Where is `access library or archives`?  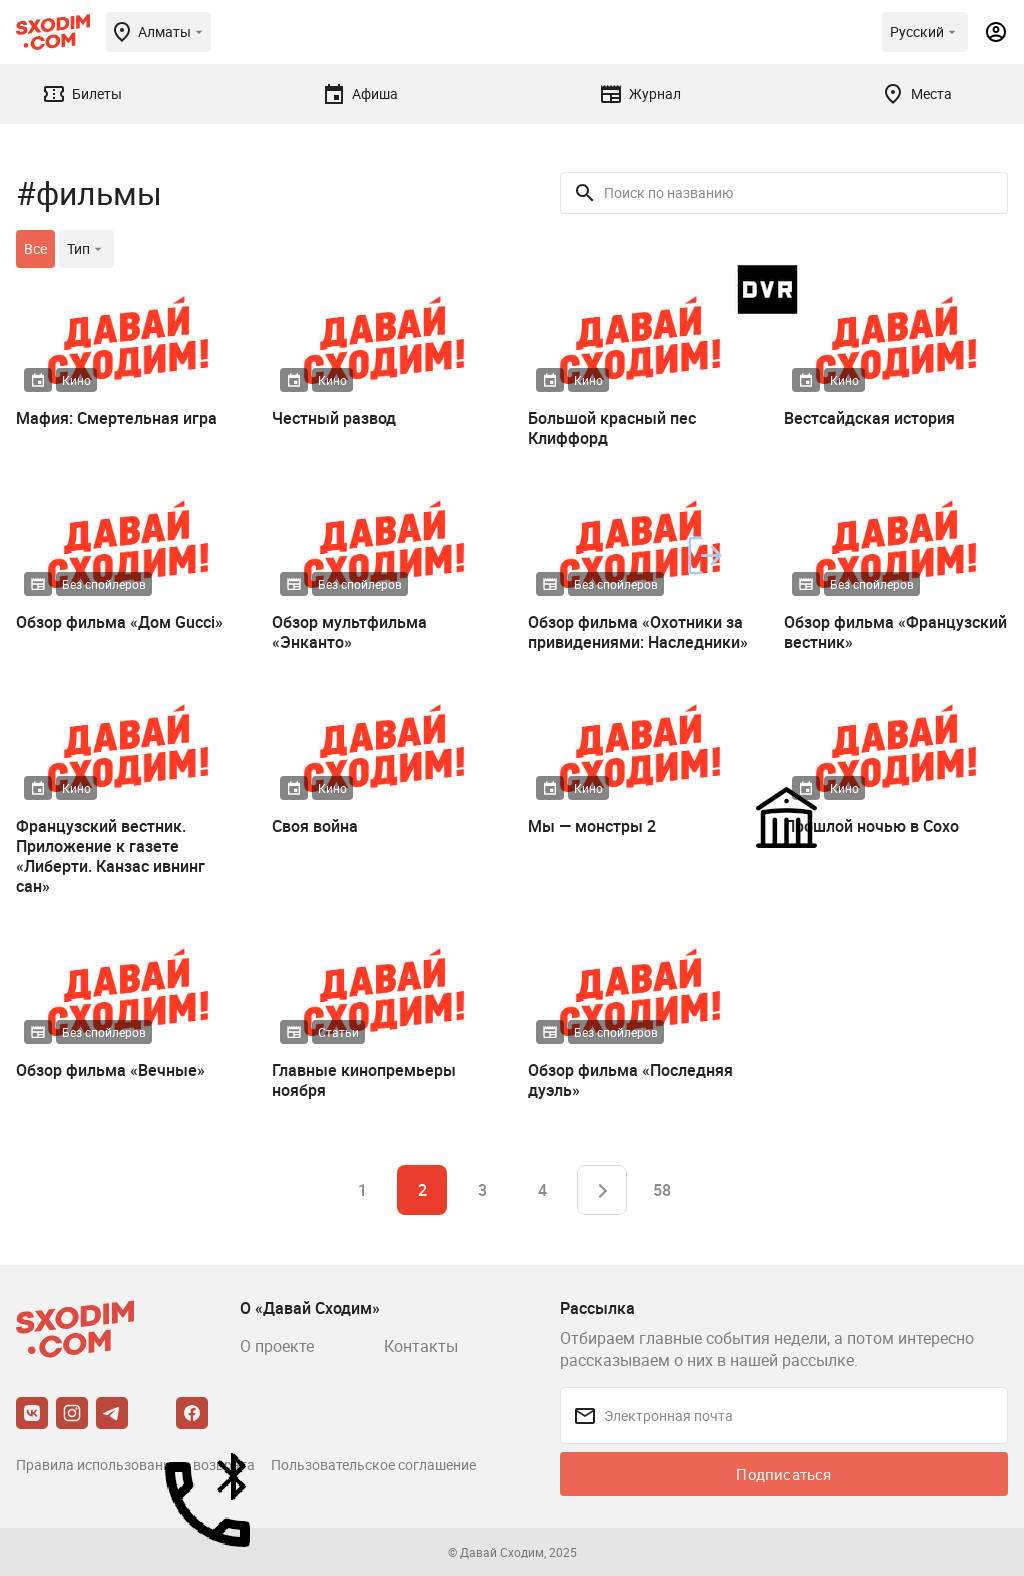
access library or archives is located at coordinates (786, 817).